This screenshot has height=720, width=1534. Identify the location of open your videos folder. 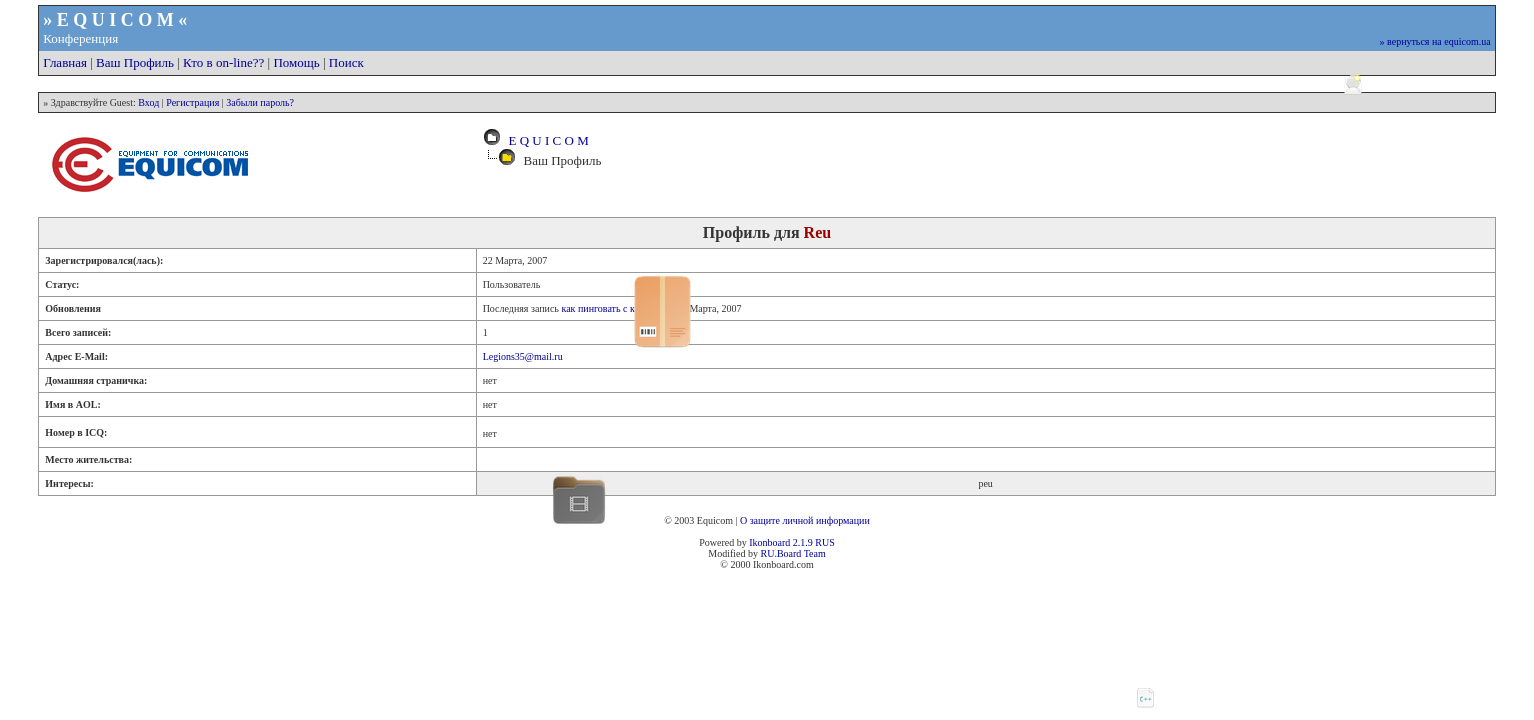
(579, 500).